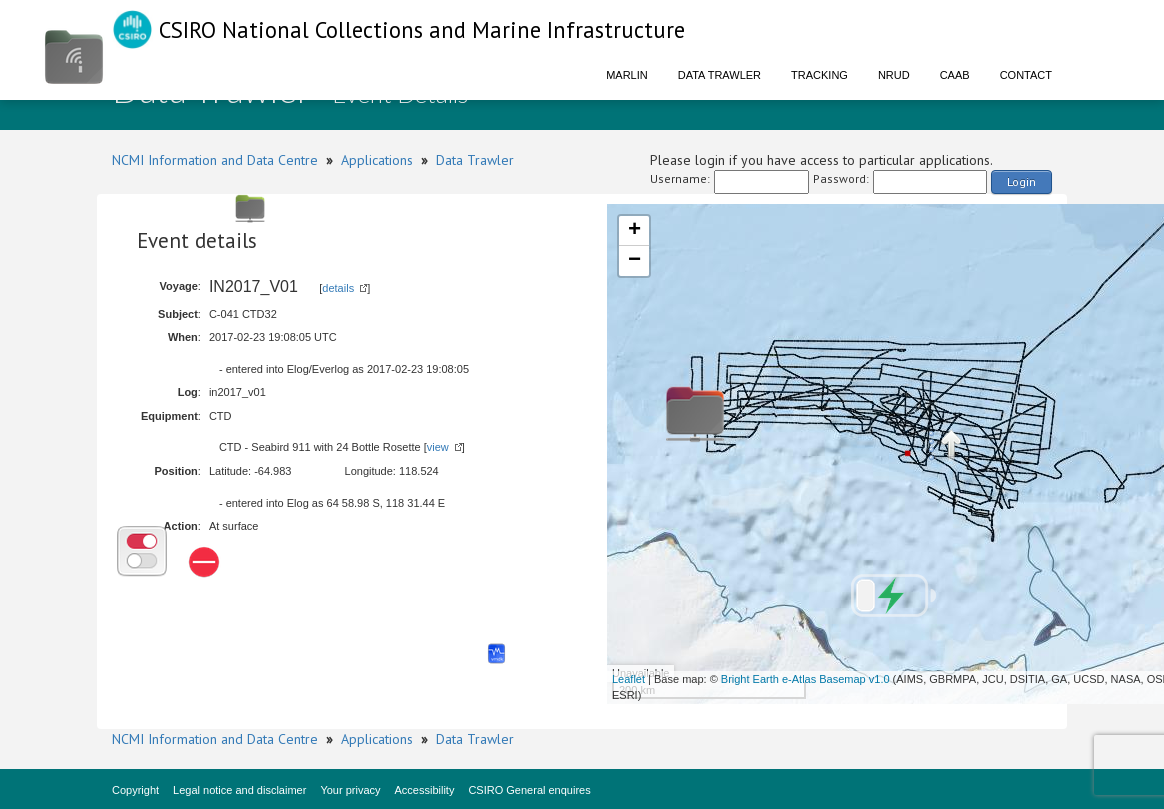 The width and height of the screenshot is (1164, 809). Describe the element at coordinates (142, 551) in the screenshot. I see `open gnome tweaks settings` at that location.